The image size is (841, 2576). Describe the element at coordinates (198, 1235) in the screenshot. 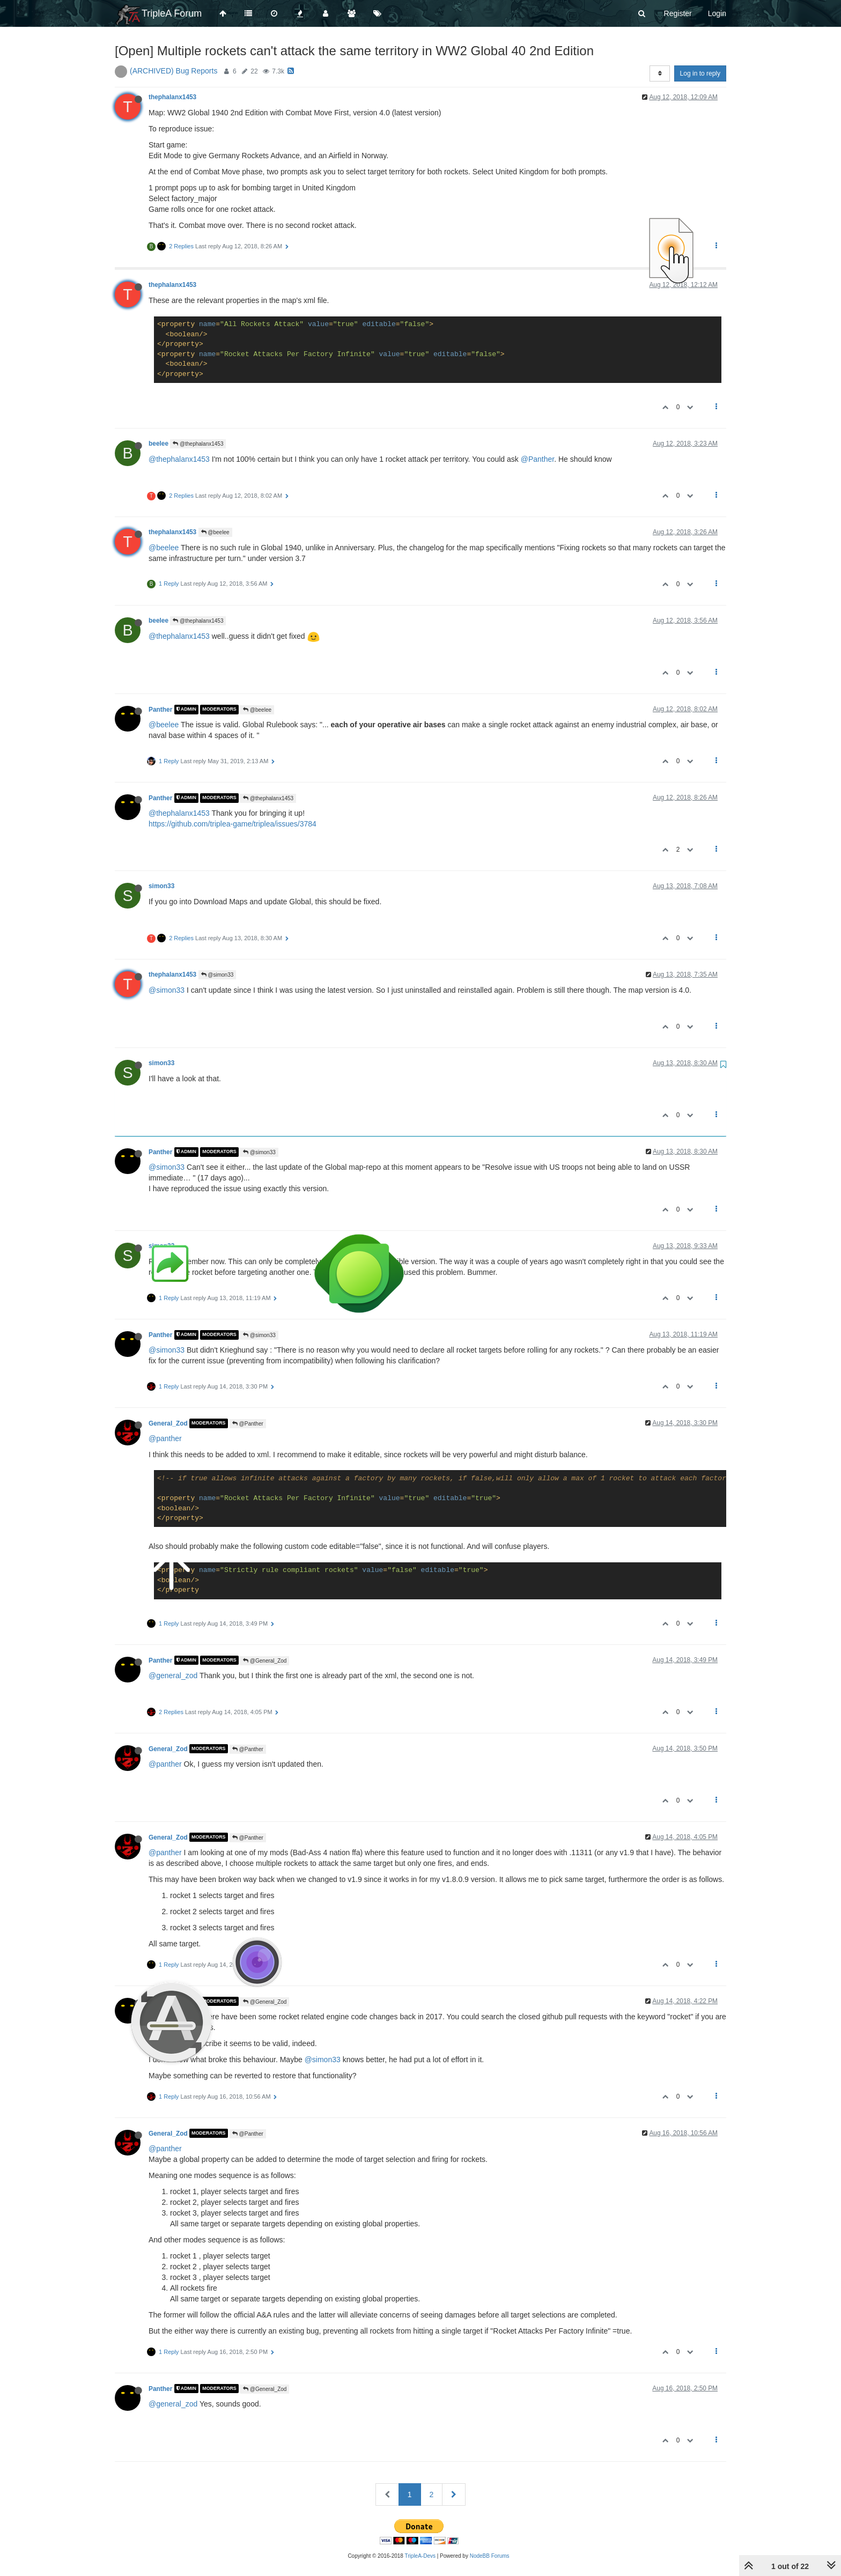

I see `indicates a shared file or folder` at that location.